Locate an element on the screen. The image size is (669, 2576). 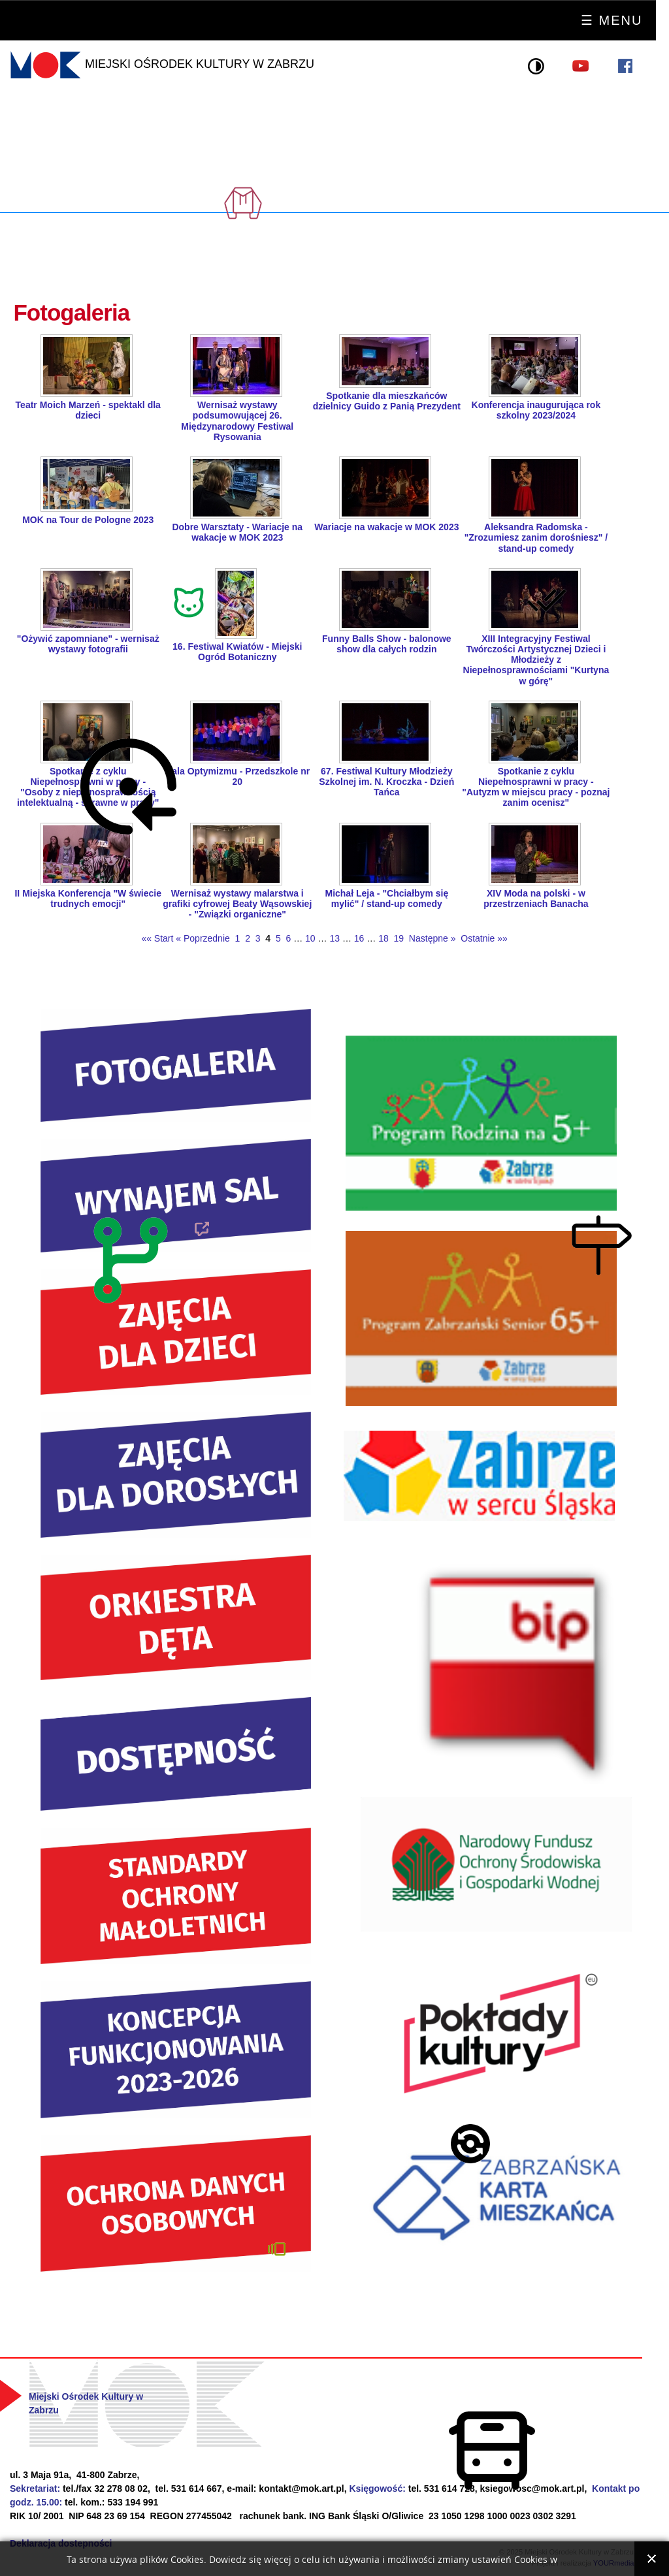
access pet-related features or settings is located at coordinates (189, 603).